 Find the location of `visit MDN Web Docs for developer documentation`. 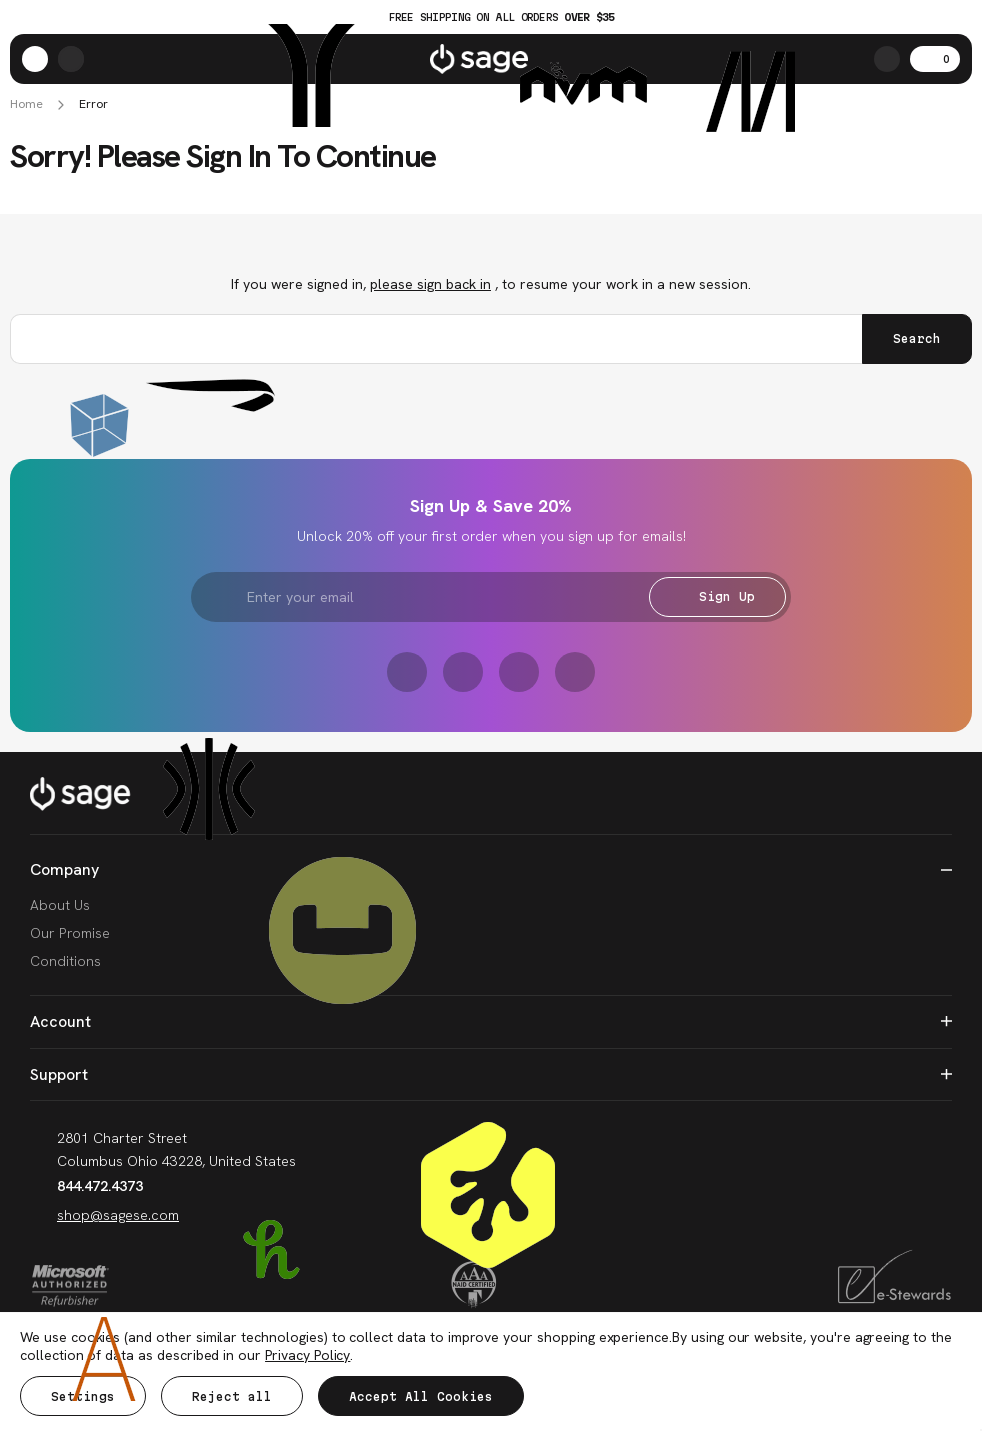

visit MDN Web Docs for developer documentation is located at coordinates (750, 91).